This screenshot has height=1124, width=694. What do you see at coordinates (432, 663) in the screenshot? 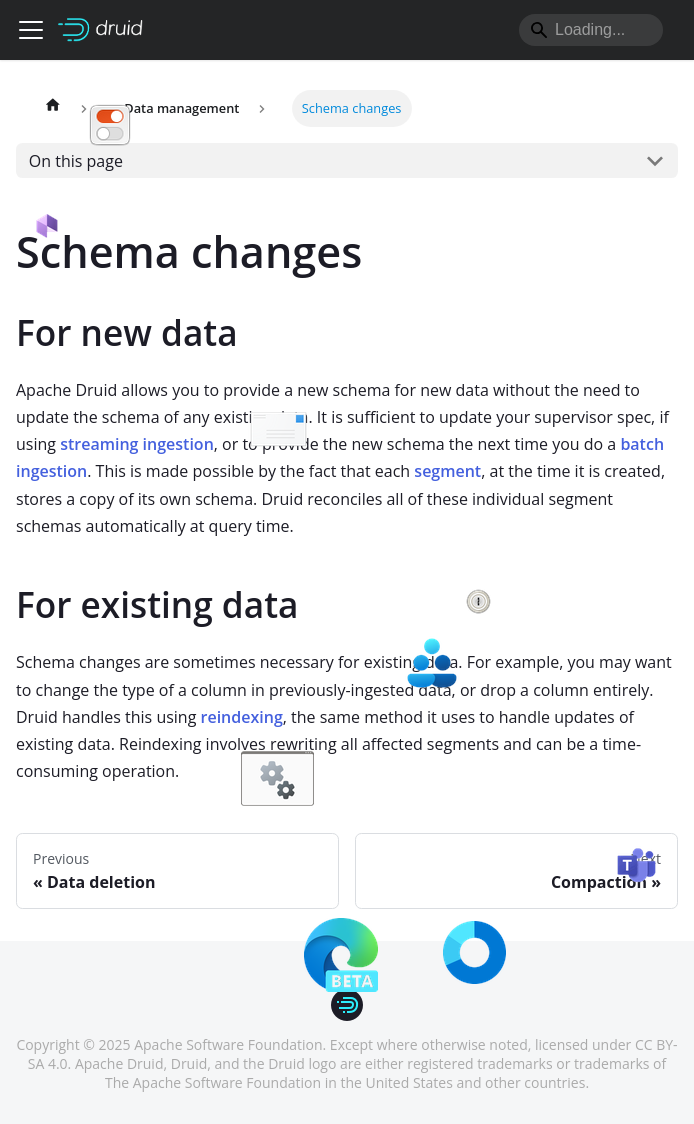
I see `indicates shared access or multiple users` at bounding box center [432, 663].